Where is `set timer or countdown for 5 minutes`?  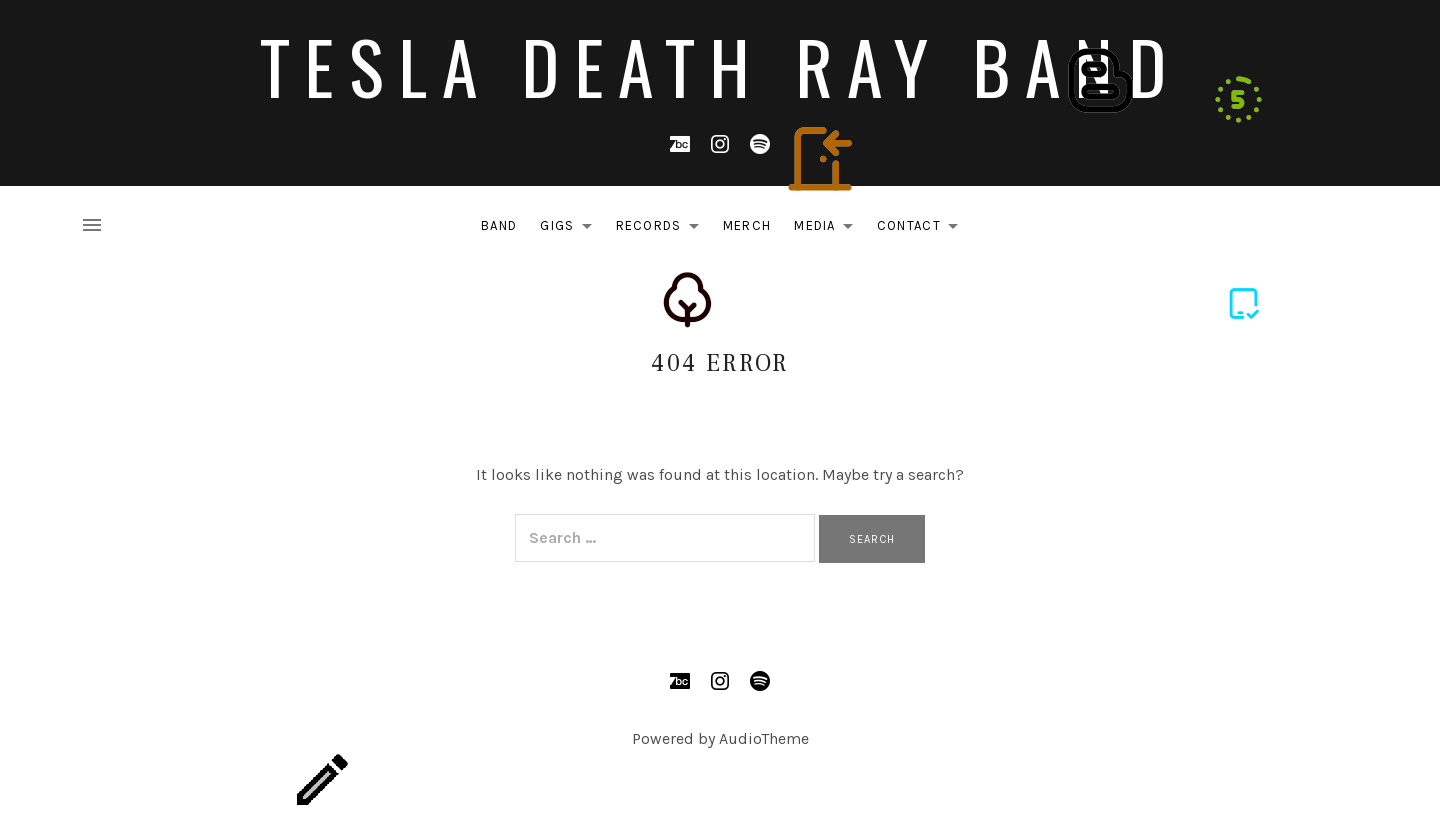 set timer or countdown for 5 minutes is located at coordinates (1238, 99).